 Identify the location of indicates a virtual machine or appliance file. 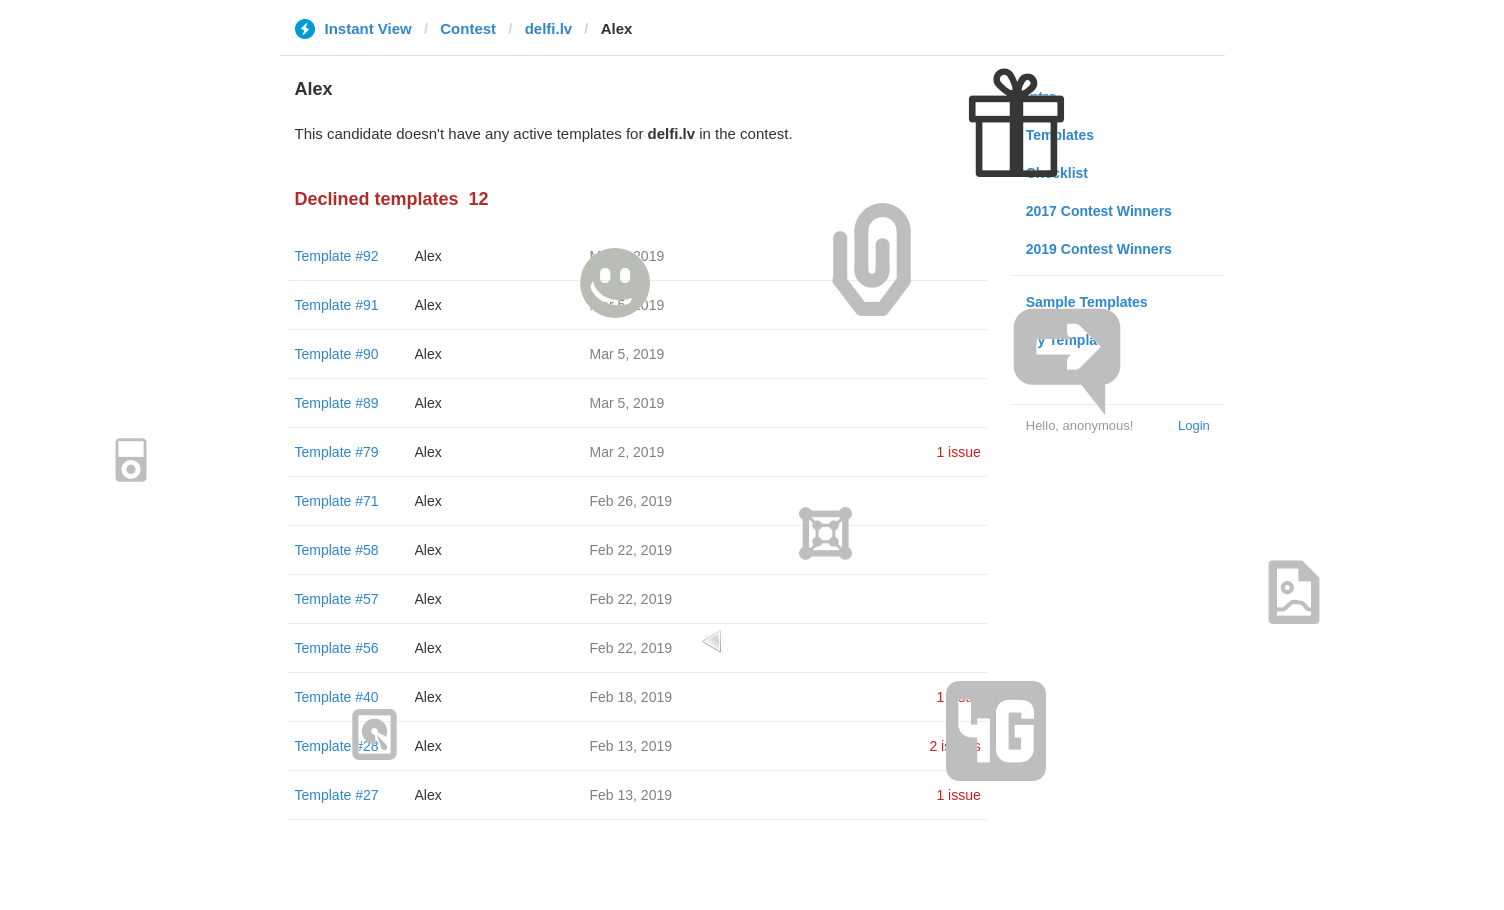
(825, 533).